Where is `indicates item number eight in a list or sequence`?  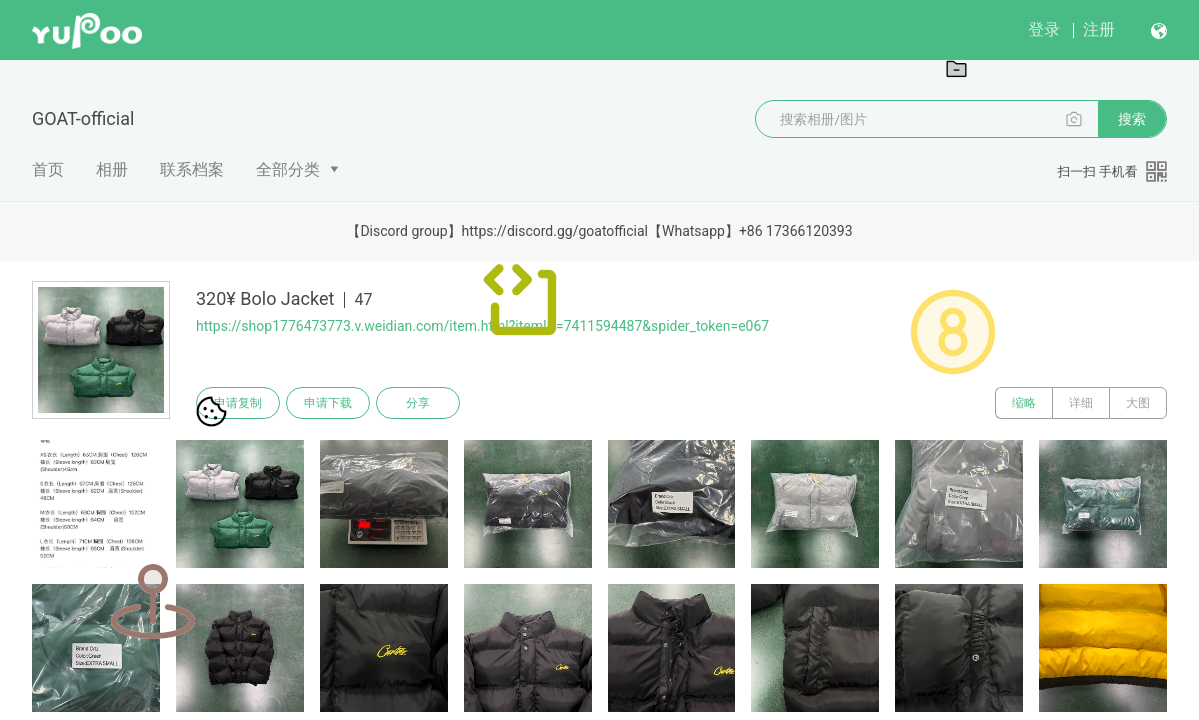 indicates item number eight in a list or sequence is located at coordinates (953, 332).